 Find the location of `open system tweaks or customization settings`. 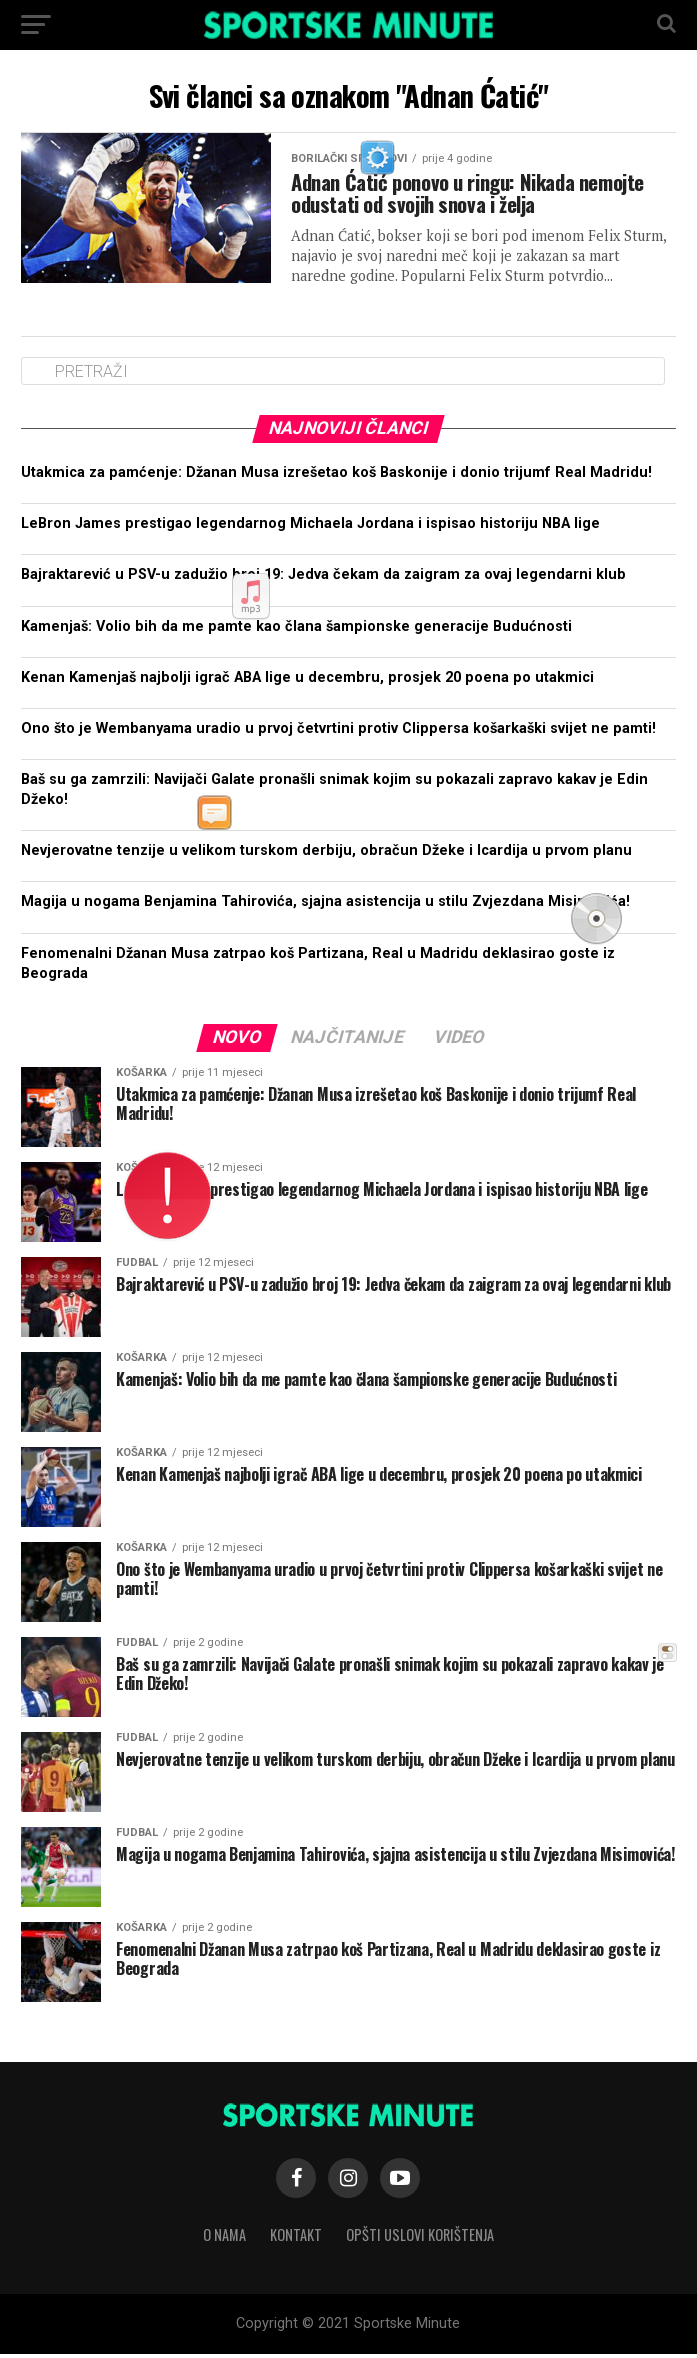

open system tweaks or customization settings is located at coordinates (667, 1652).